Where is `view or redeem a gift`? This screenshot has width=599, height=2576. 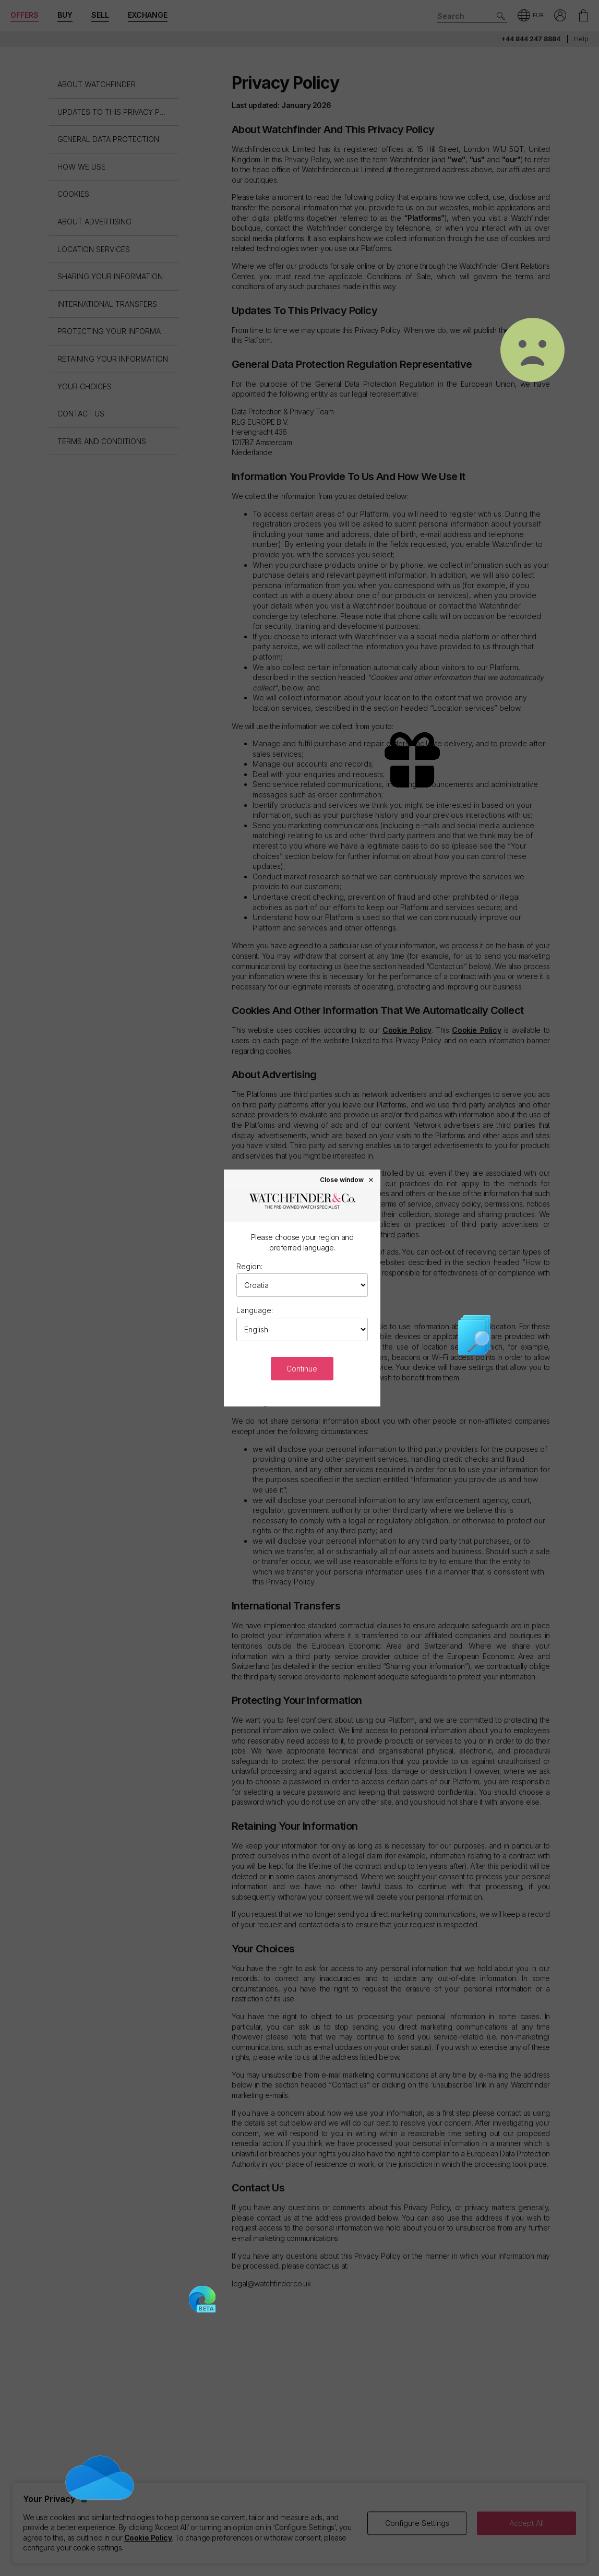 view or redeem a gift is located at coordinates (412, 760).